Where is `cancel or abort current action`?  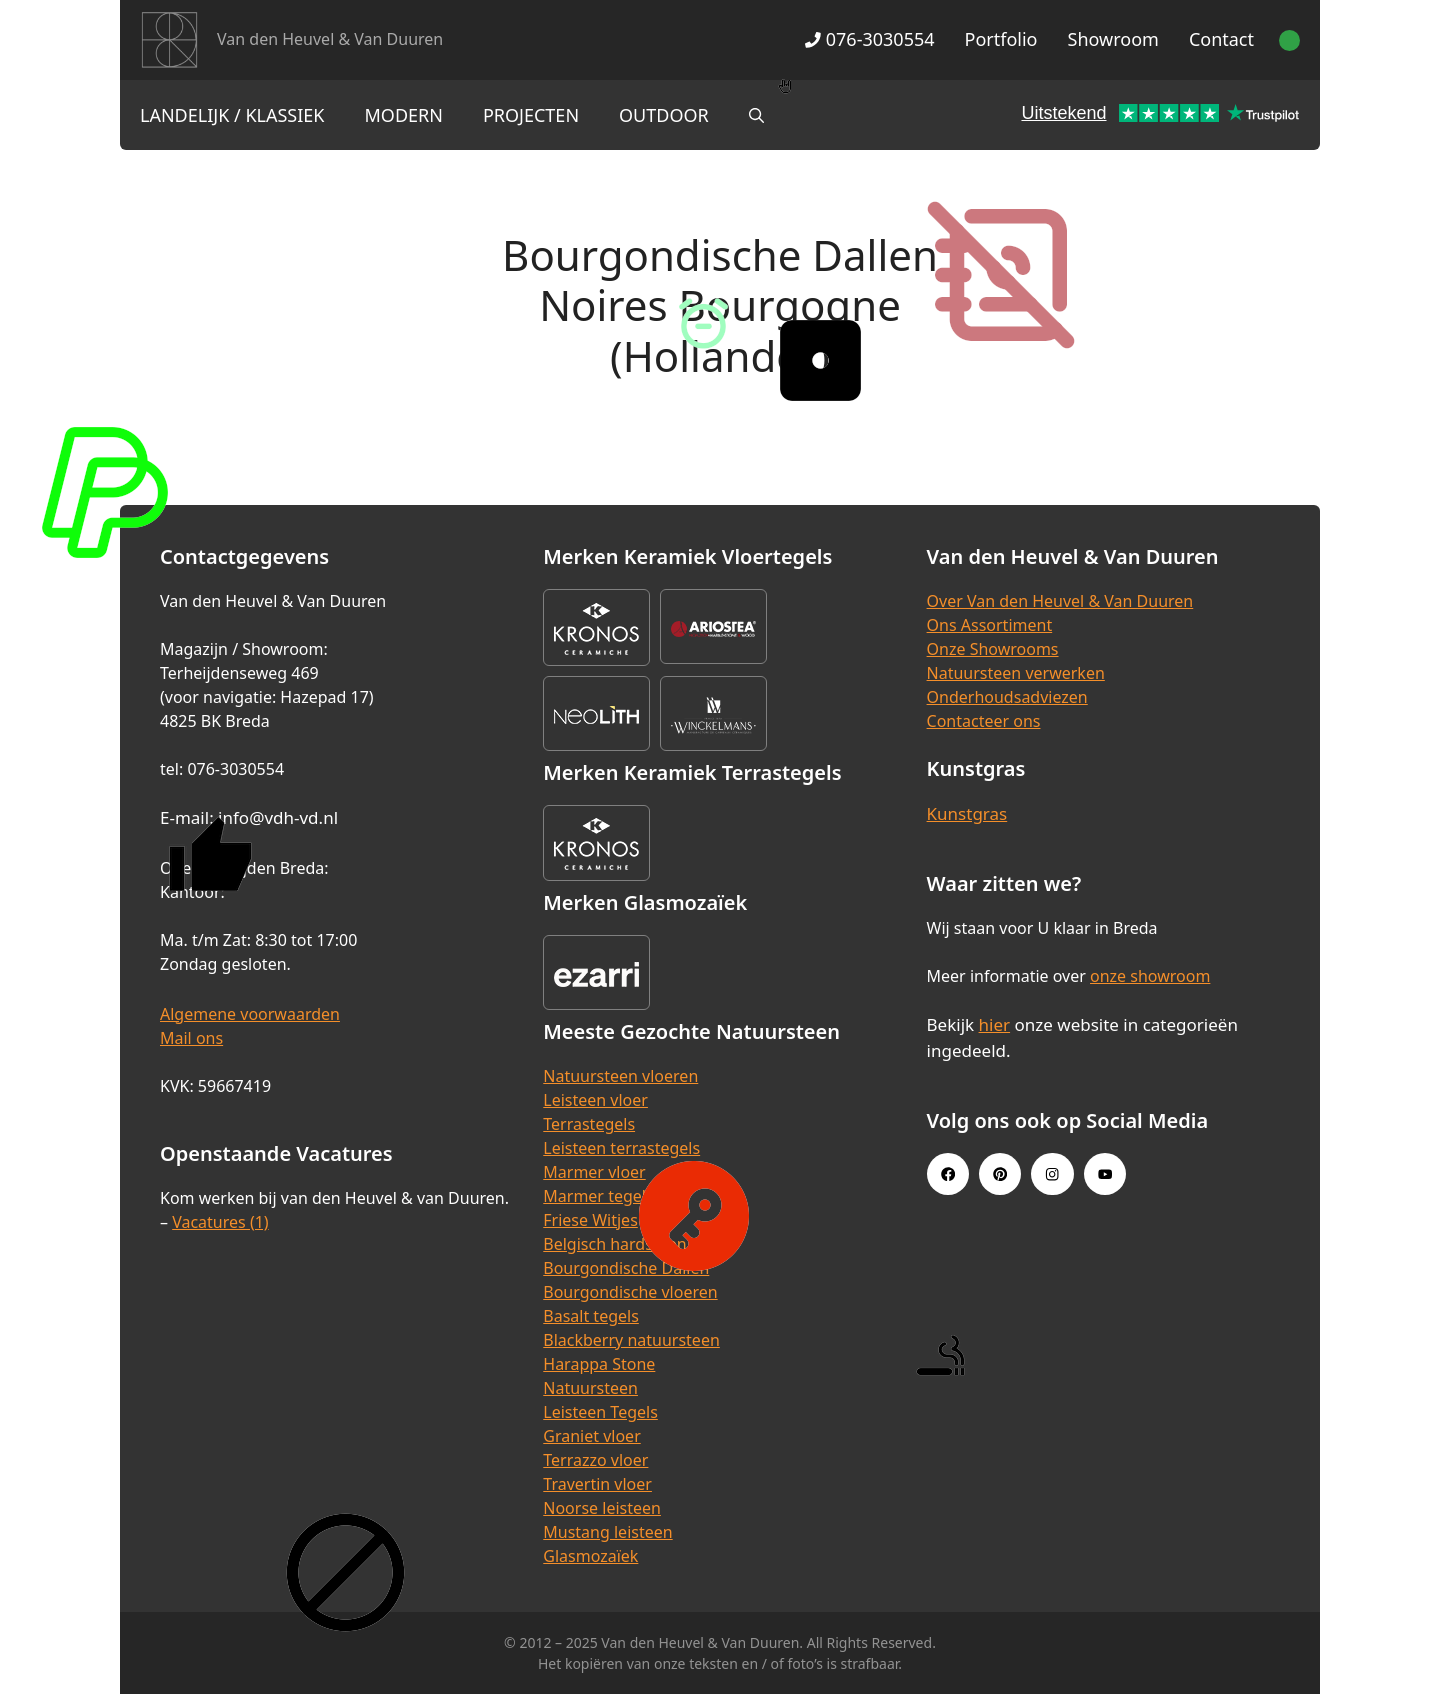
cancel or abort current action is located at coordinates (345, 1572).